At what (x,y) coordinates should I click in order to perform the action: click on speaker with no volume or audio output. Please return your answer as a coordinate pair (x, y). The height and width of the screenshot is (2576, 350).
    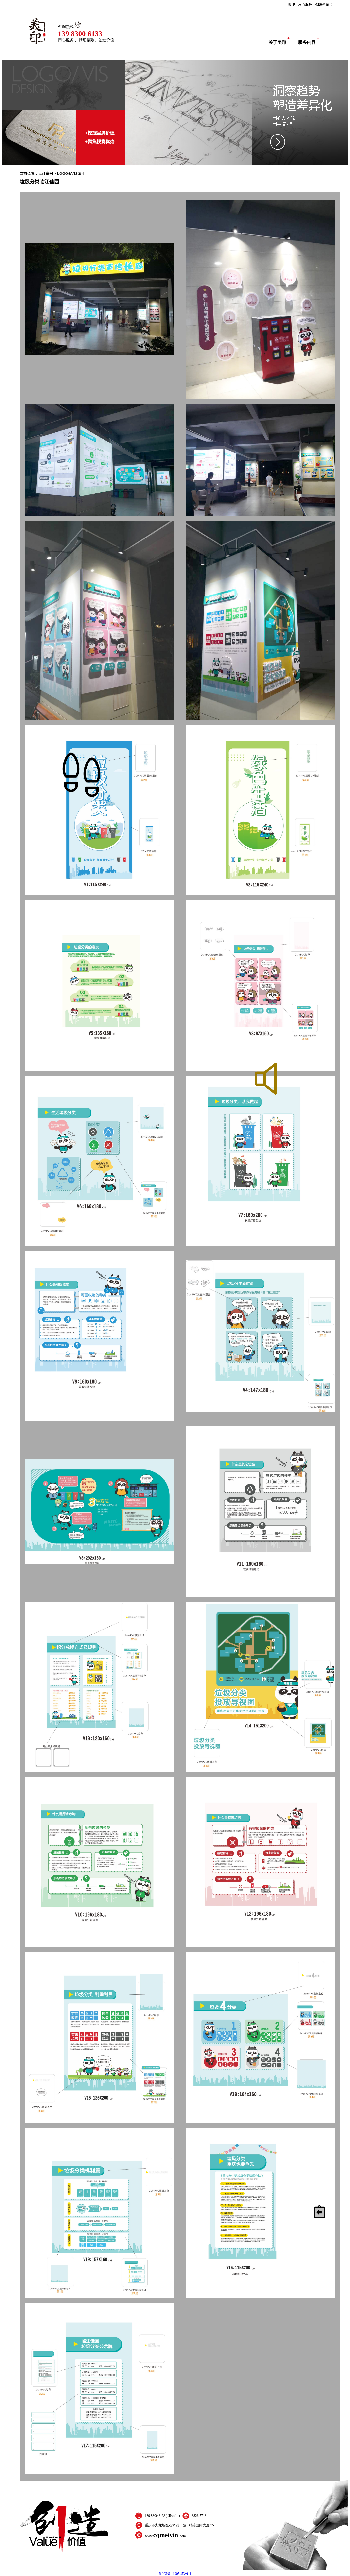
    Looking at the image, I should click on (272, 1079).